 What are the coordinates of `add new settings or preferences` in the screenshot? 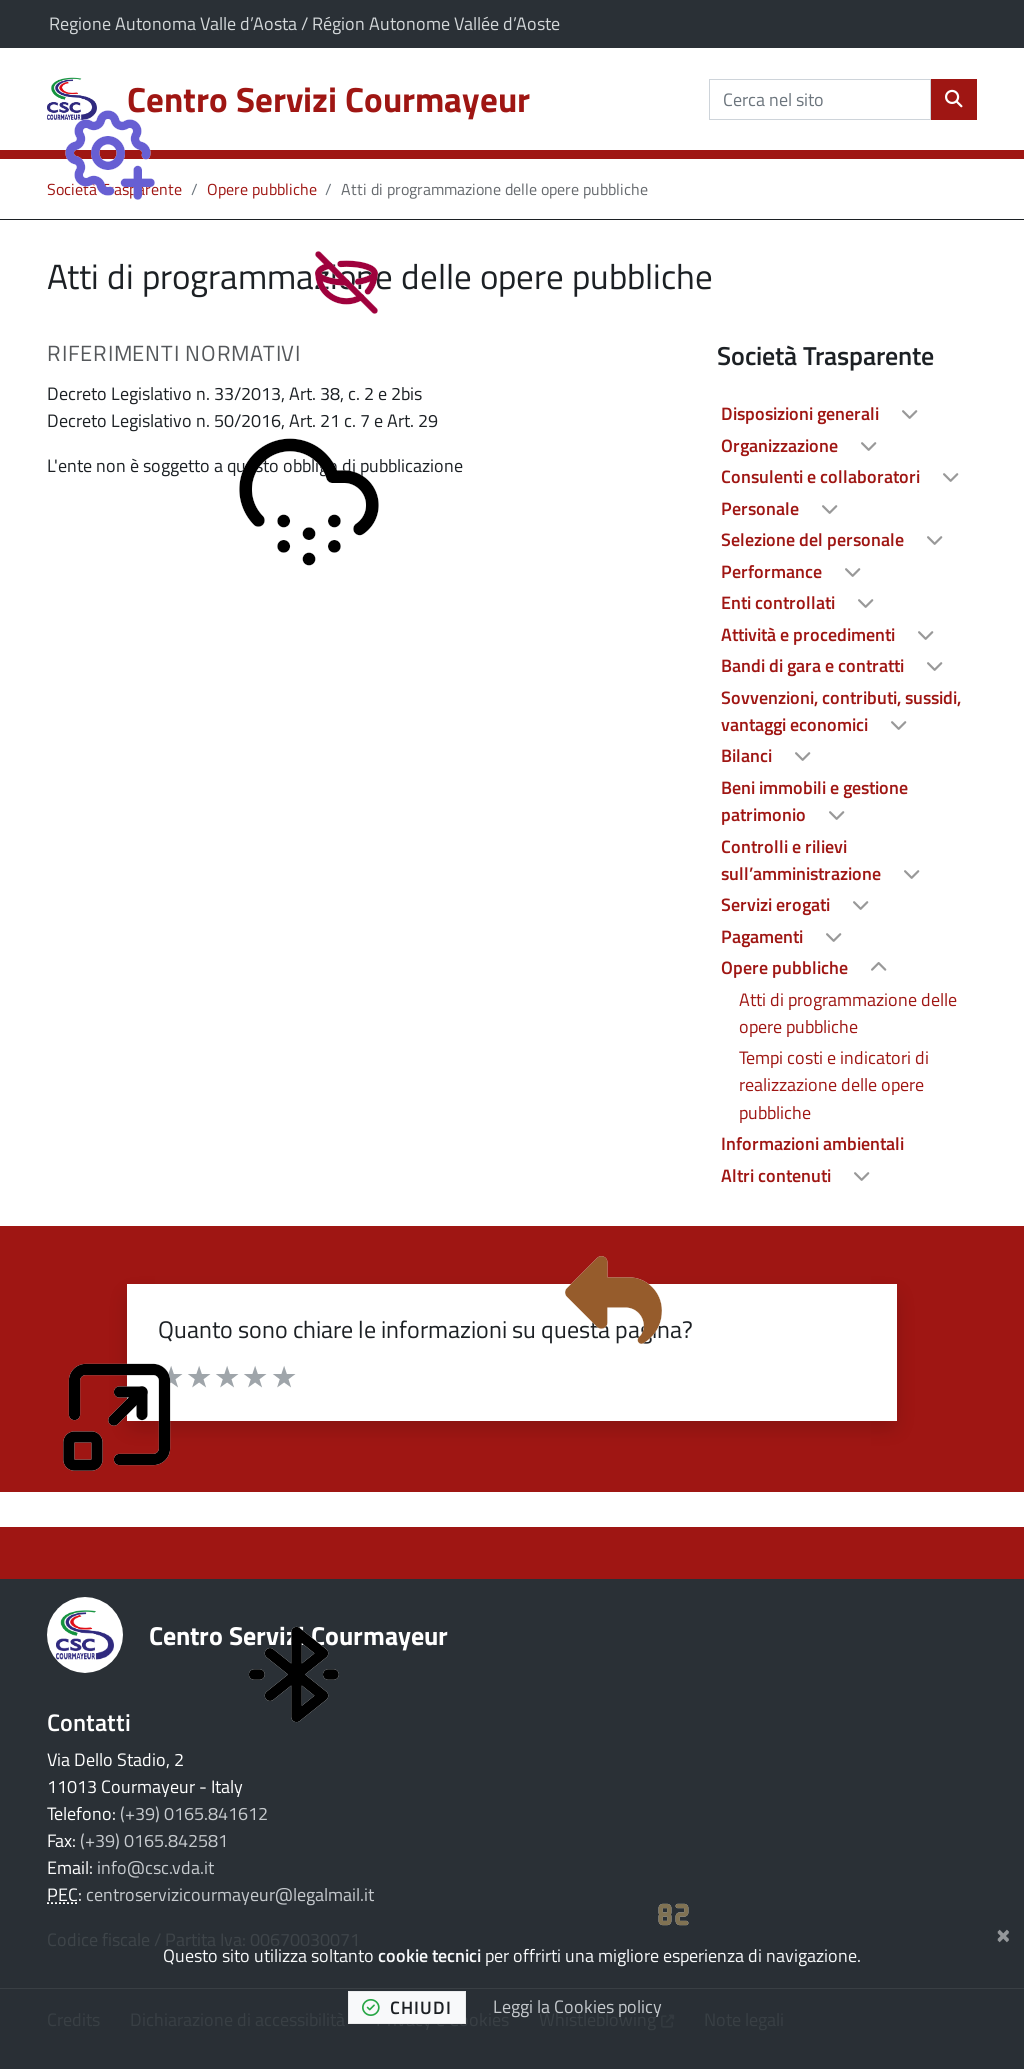 It's located at (108, 153).